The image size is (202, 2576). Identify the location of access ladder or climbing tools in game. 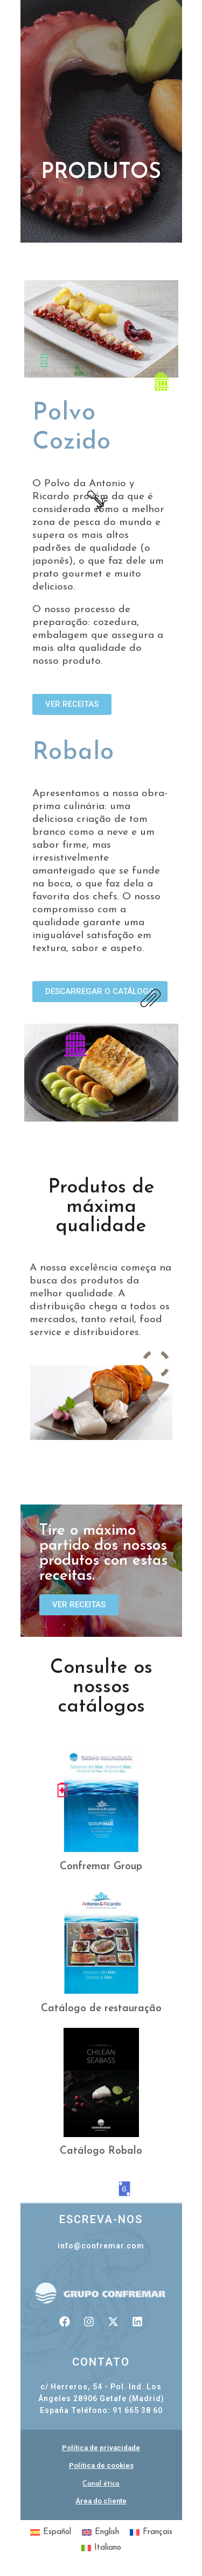
(44, 360).